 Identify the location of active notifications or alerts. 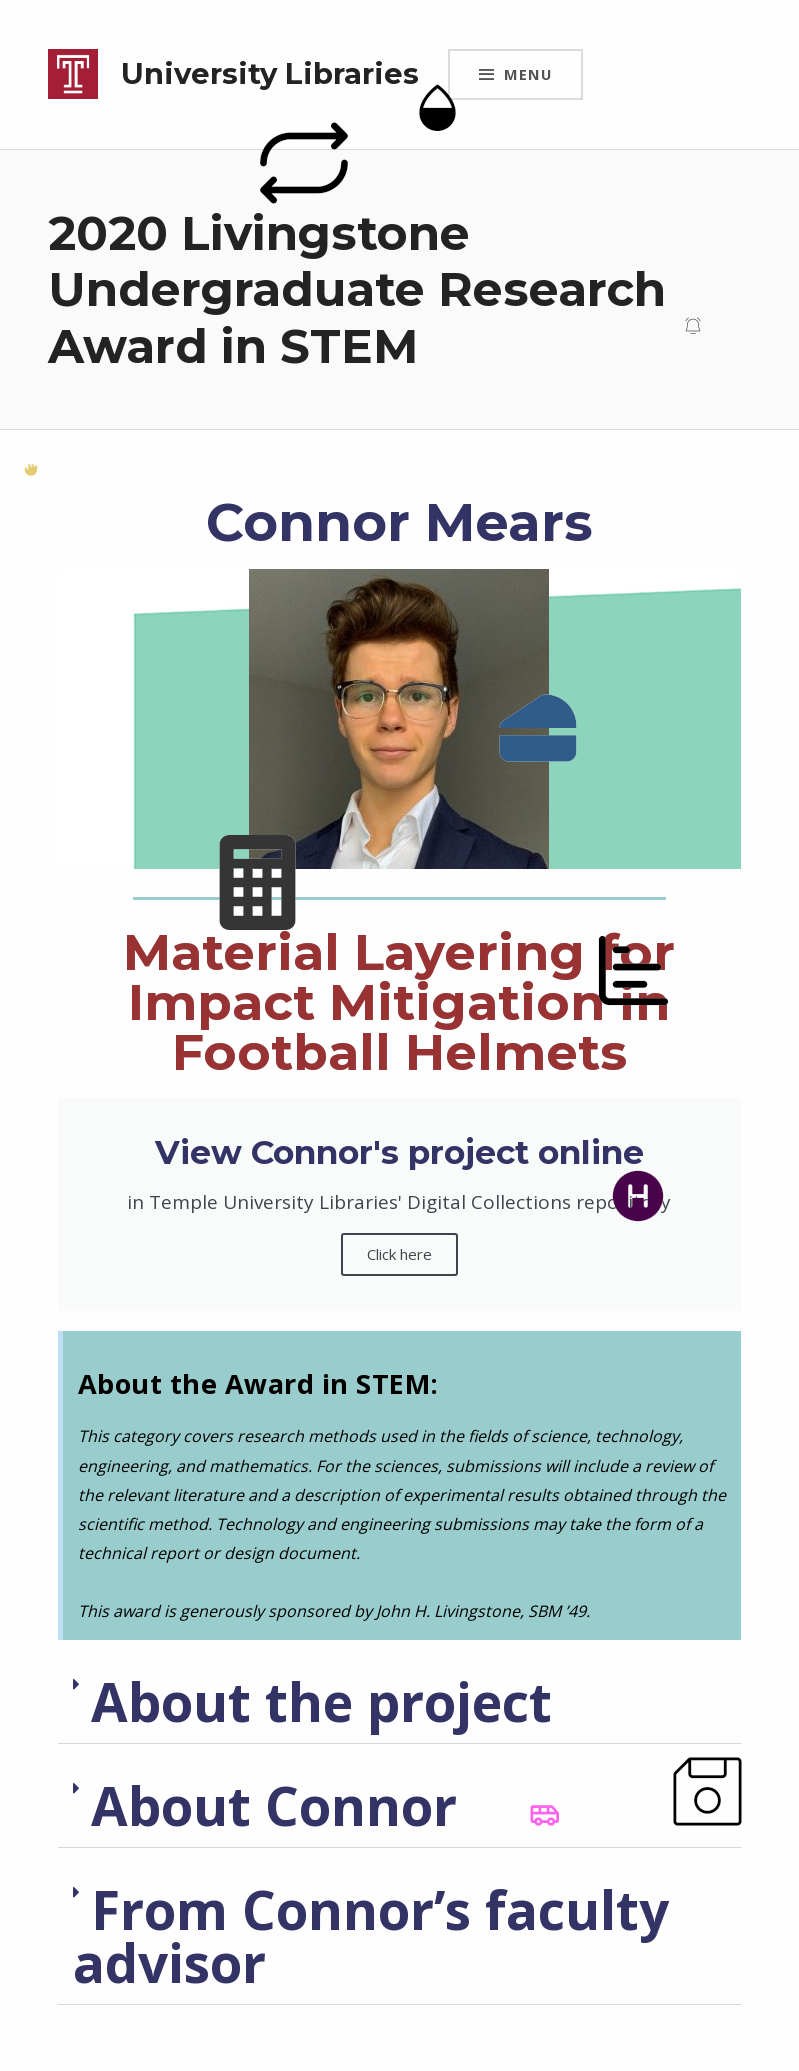
(693, 326).